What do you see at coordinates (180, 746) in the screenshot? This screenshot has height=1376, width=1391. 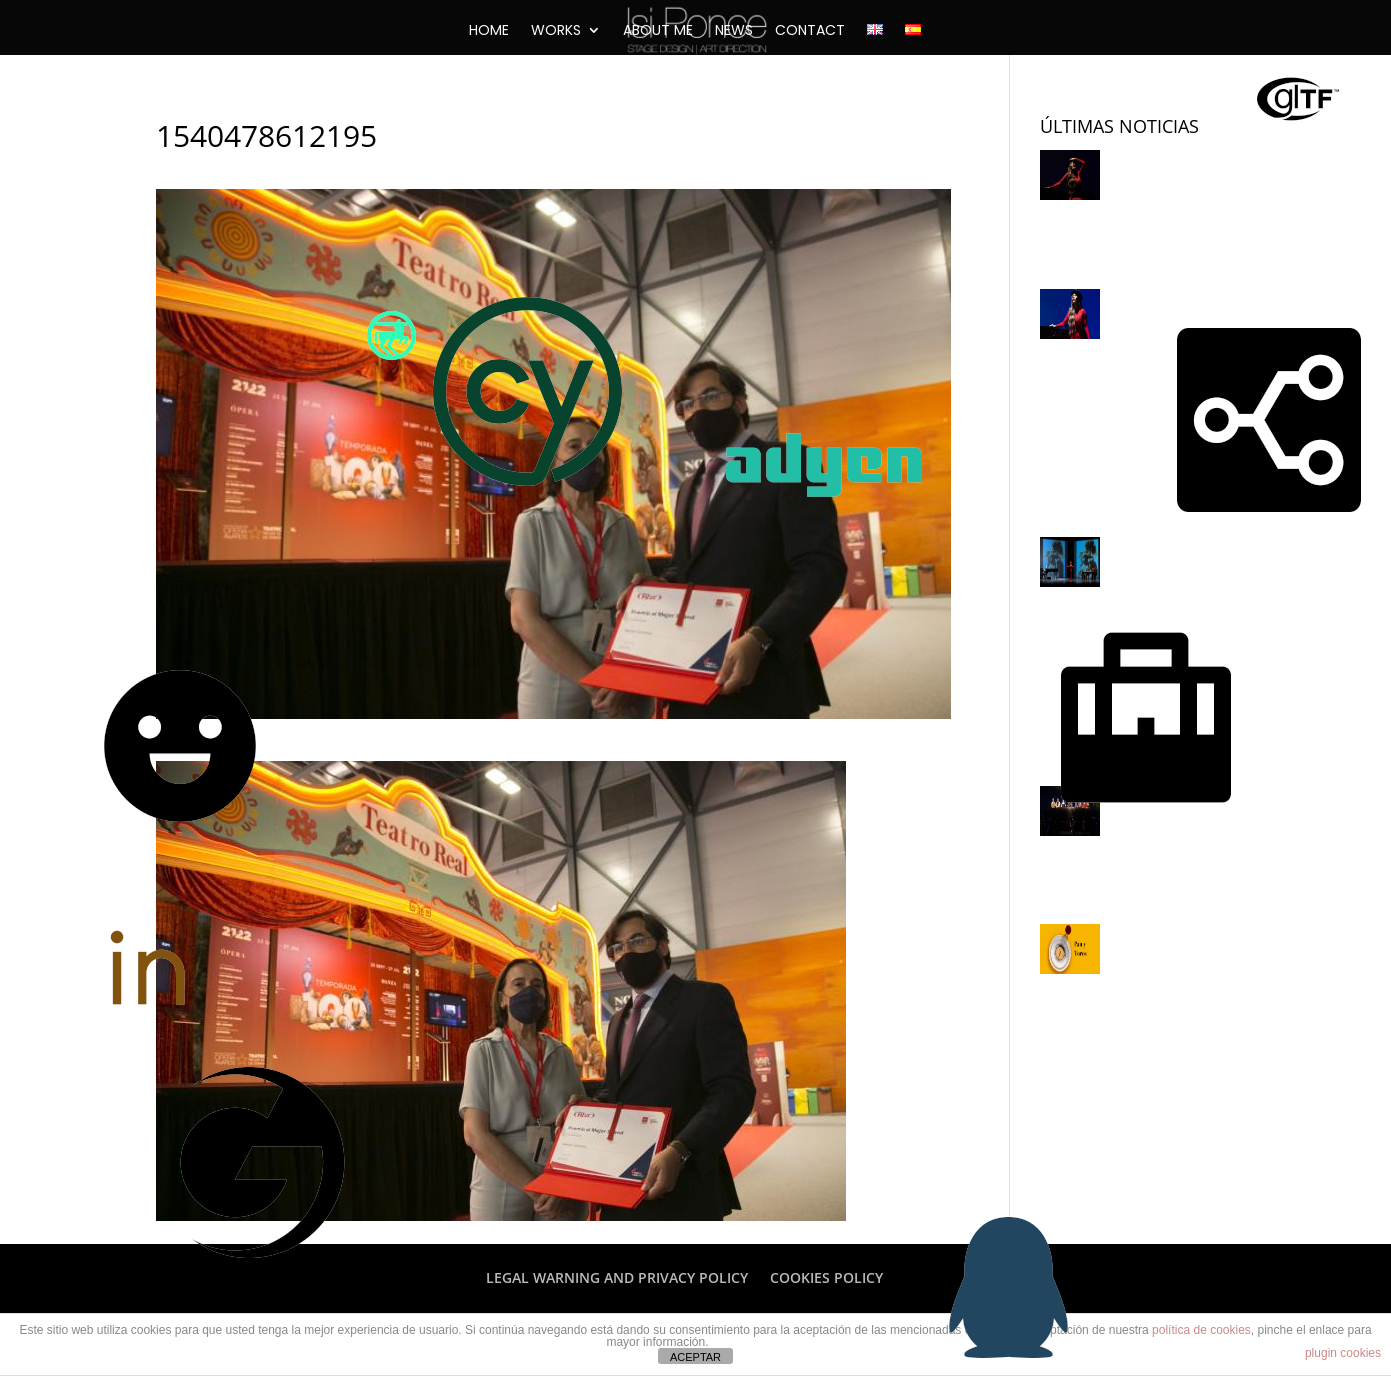 I see `add an emoji or reaction` at bounding box center [180, 746].